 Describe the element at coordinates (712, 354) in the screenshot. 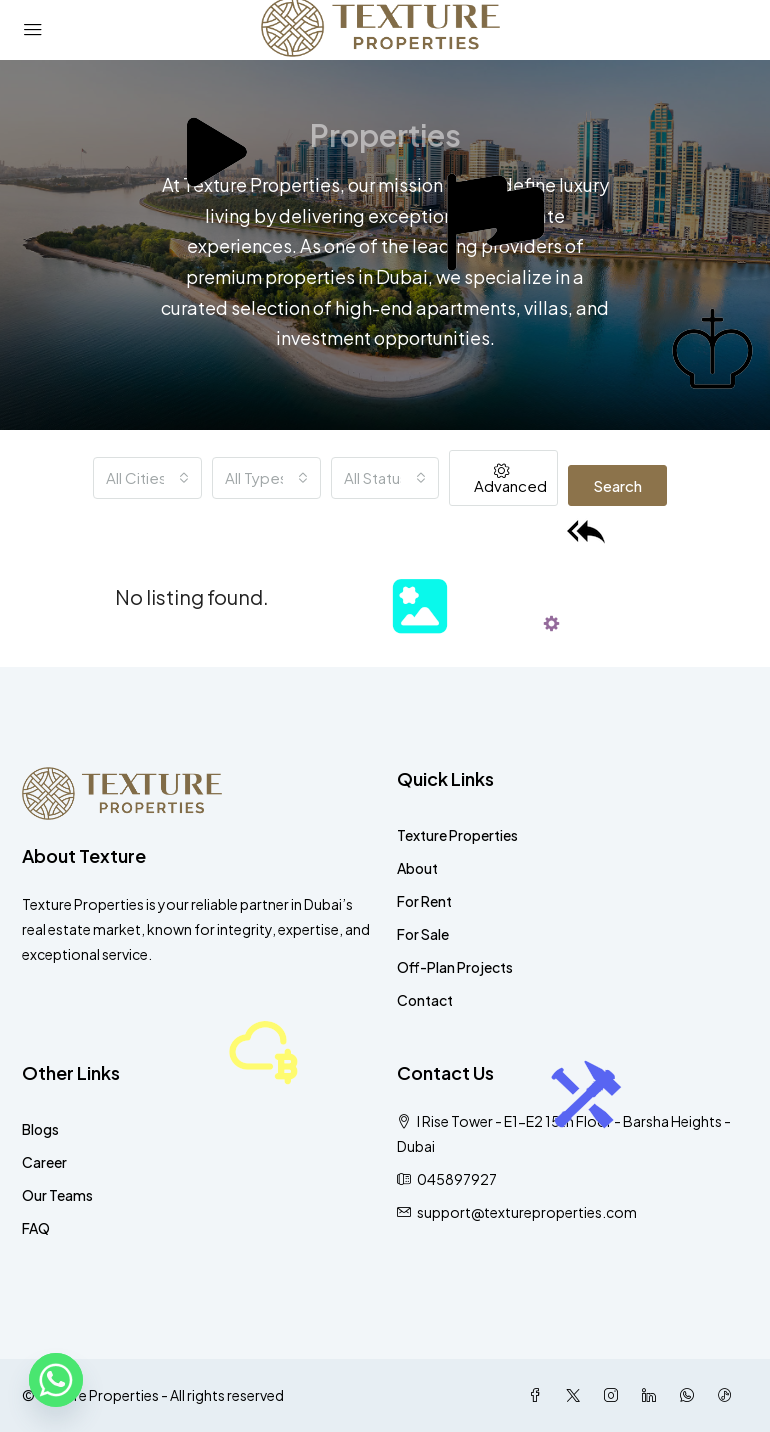

I see `indicates premium or royal status` at that location.